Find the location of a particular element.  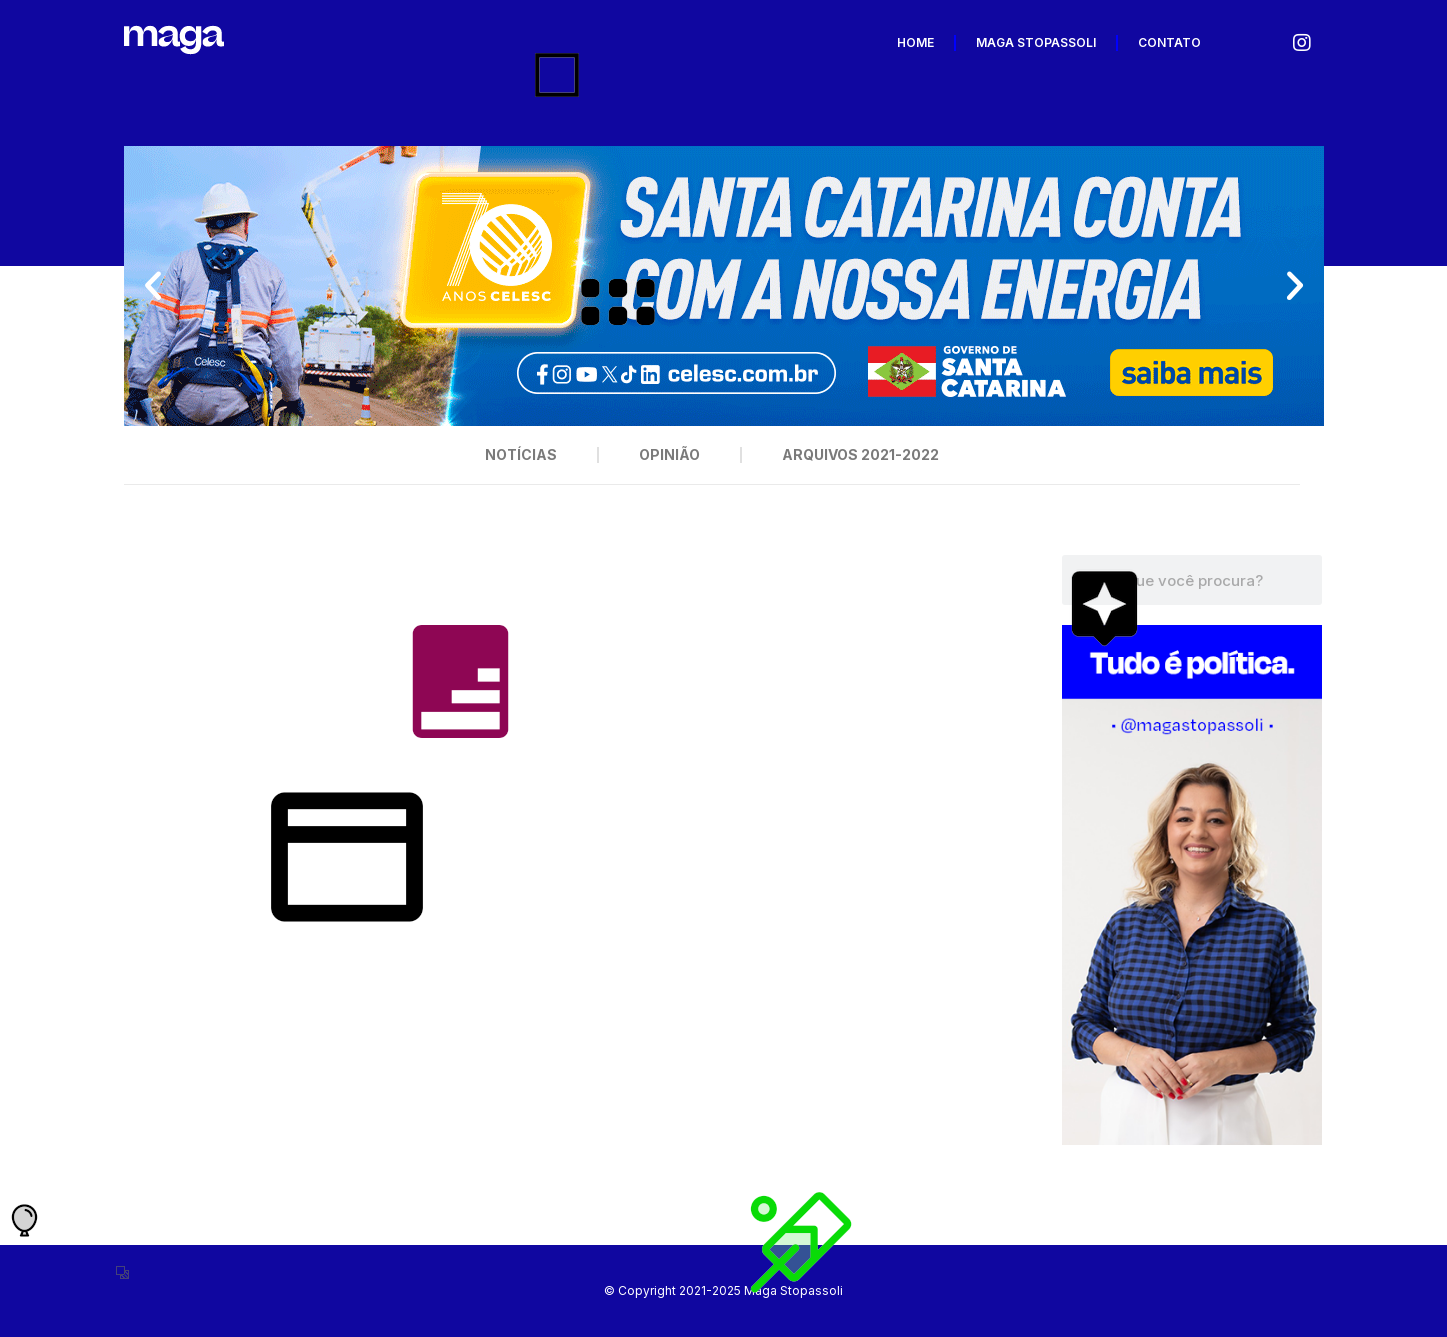

remove or subtract a selected item is located at coordinates (122, 1272).